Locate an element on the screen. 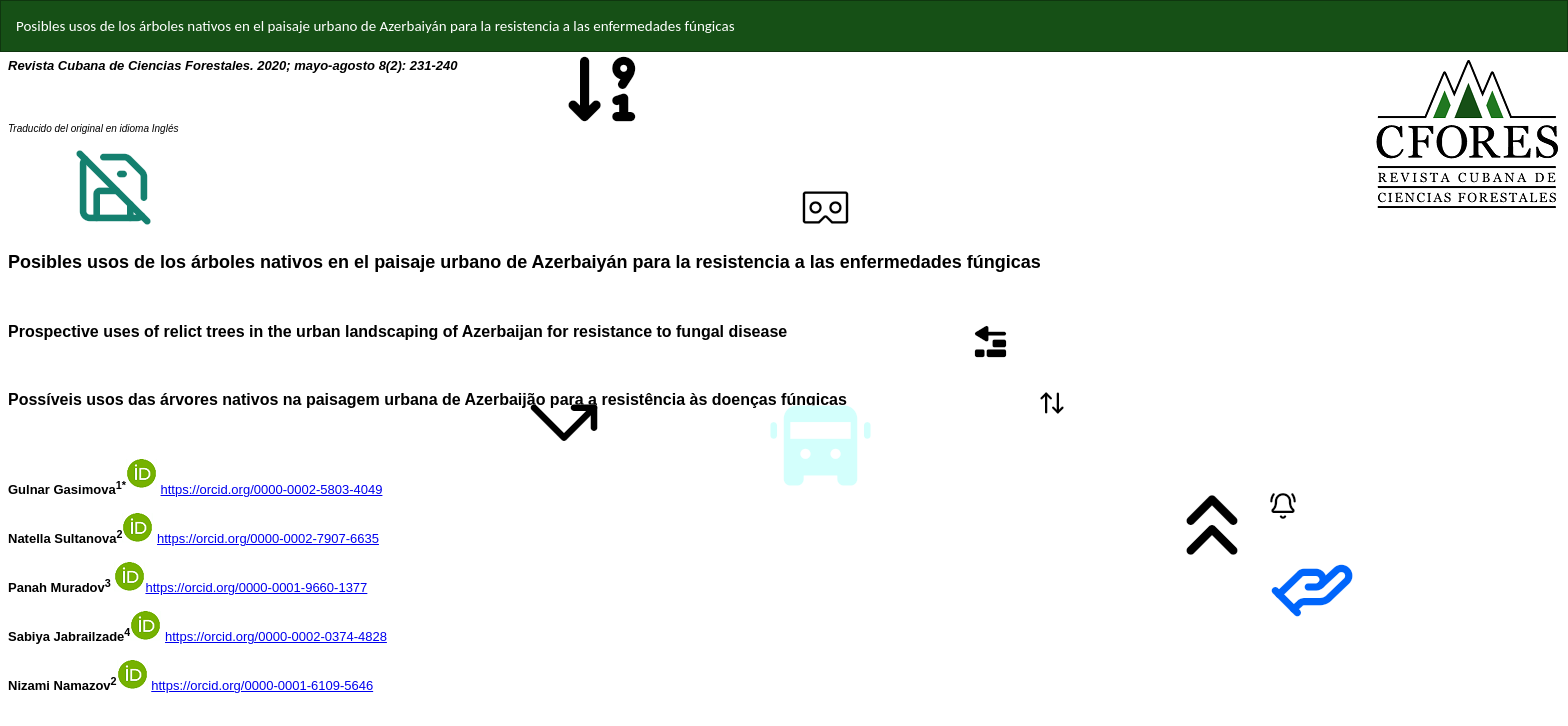 This screenshot has width=1568, height=726. scroll to top of page is located at coordinates (1212, 525).